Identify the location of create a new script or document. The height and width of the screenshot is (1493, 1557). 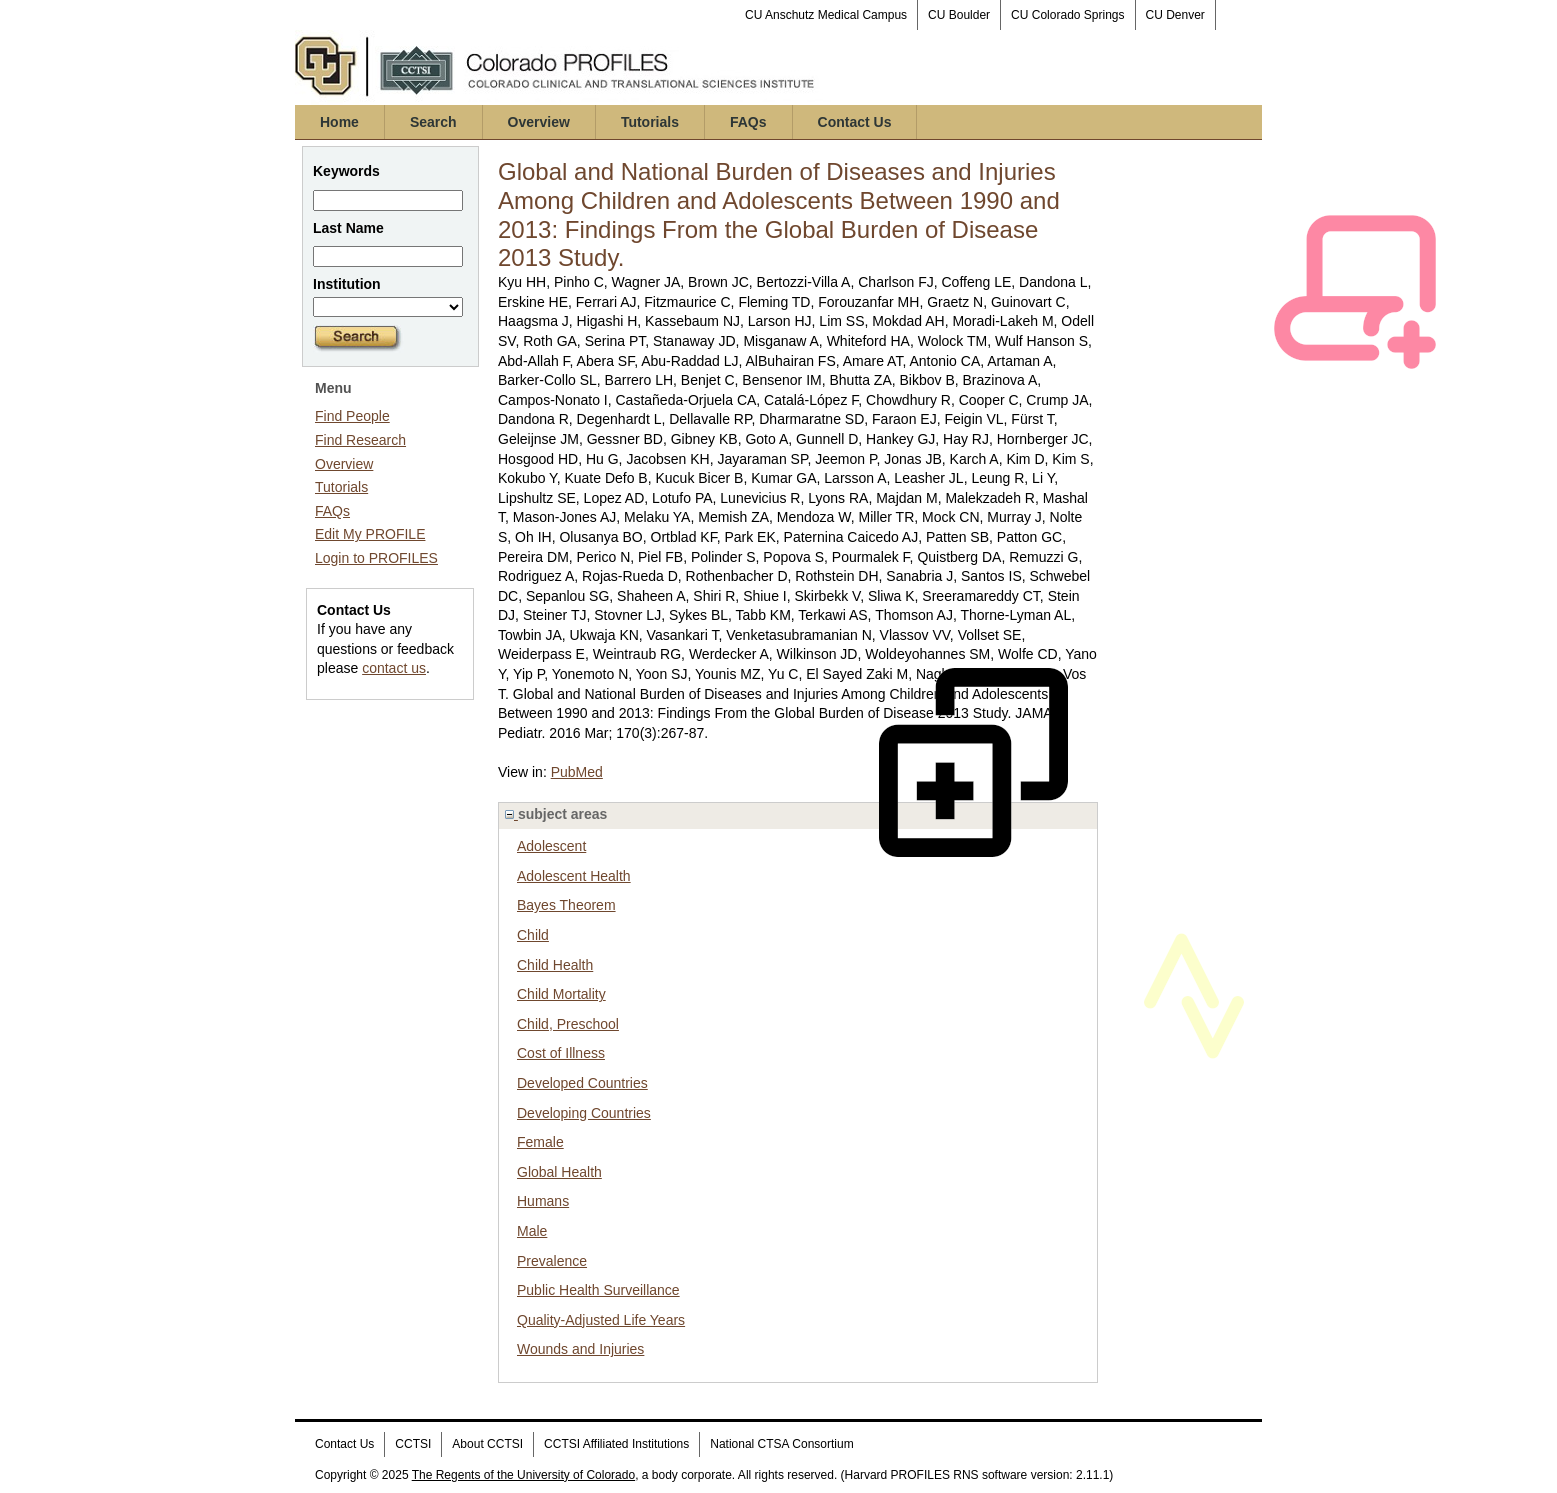
(1355, 288).